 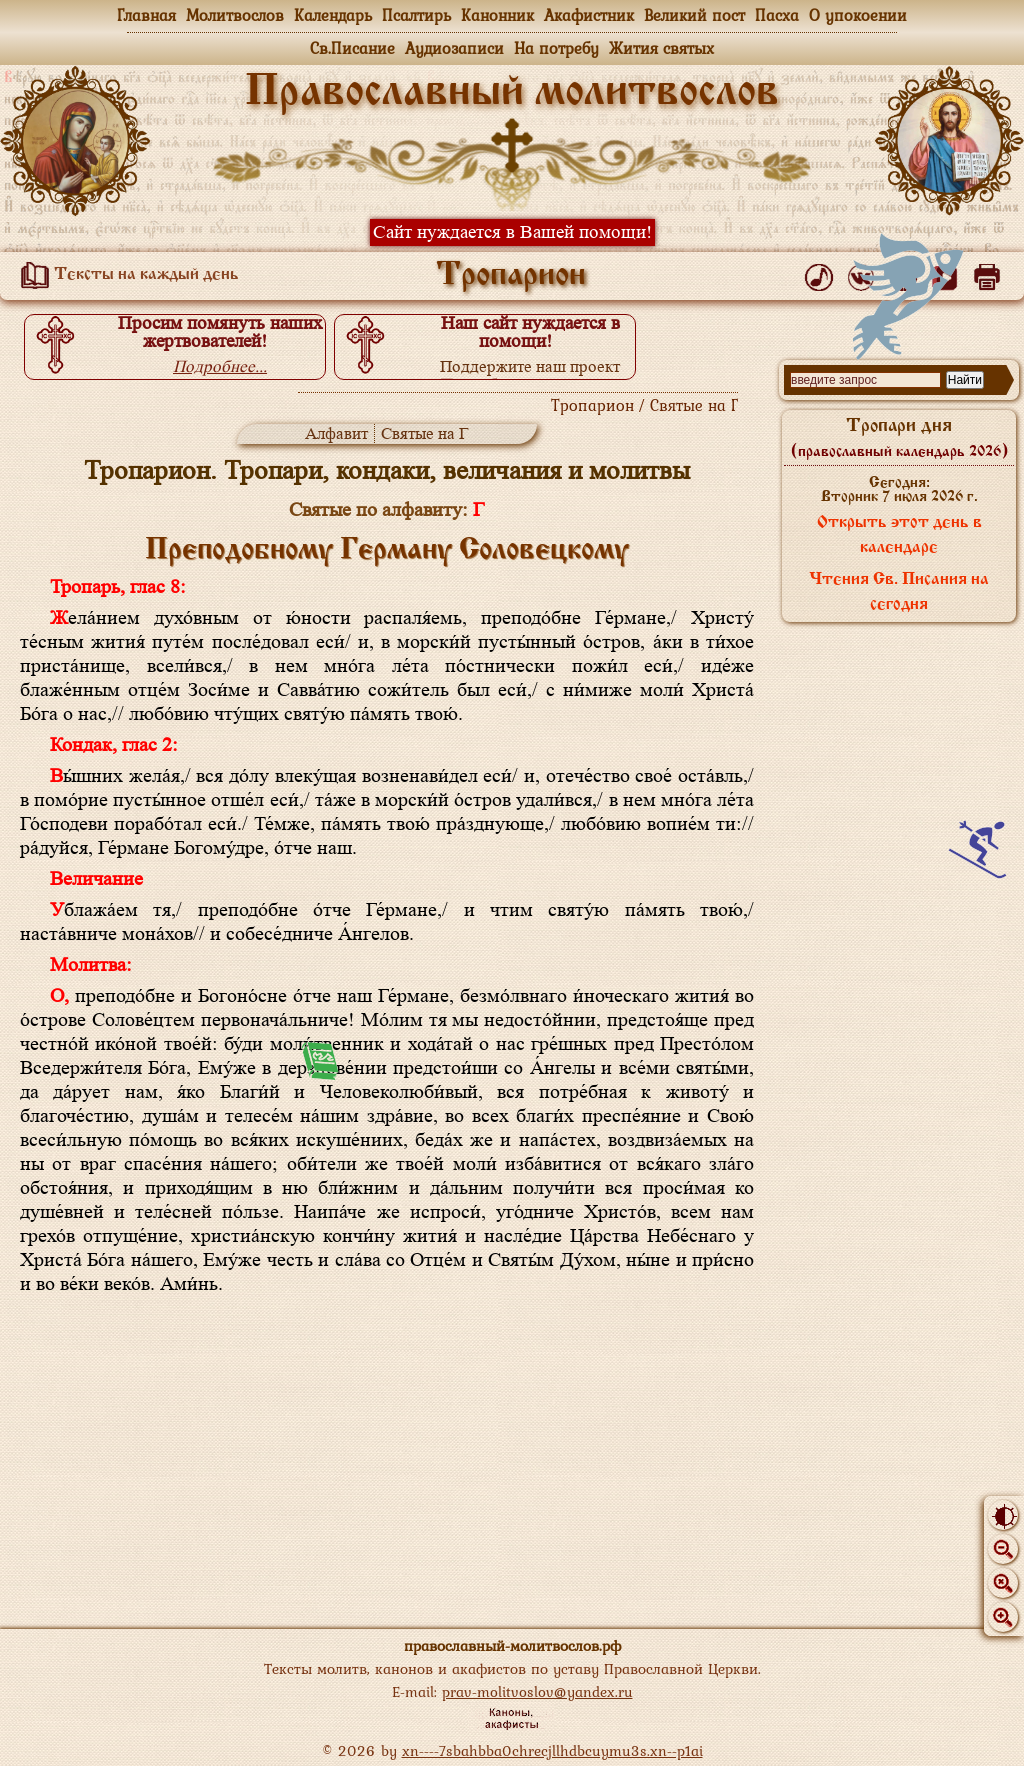 I want to click on flying trout creature in a fantasy game, so click(x=908, y=296).